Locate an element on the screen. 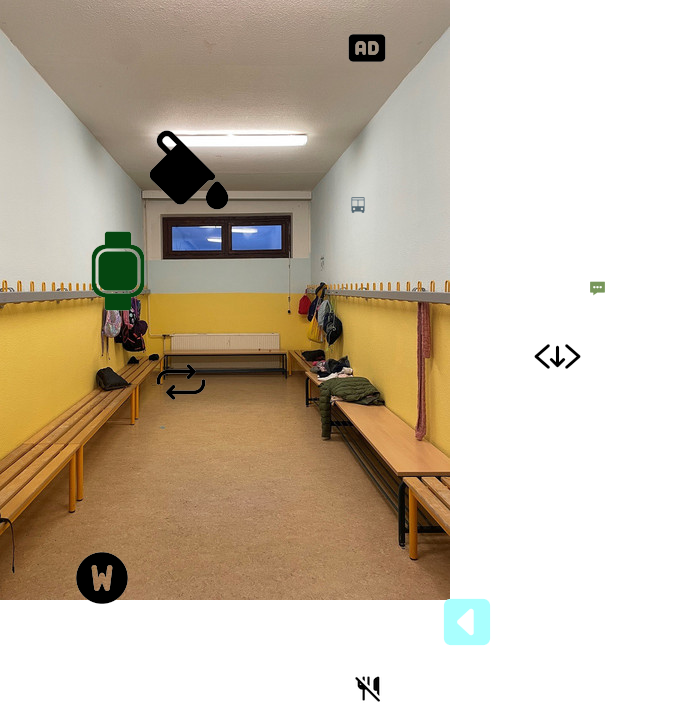 The height and width of the screenshot is (720, 683). indicates no food or meals available is located at coordinates (368, 688).